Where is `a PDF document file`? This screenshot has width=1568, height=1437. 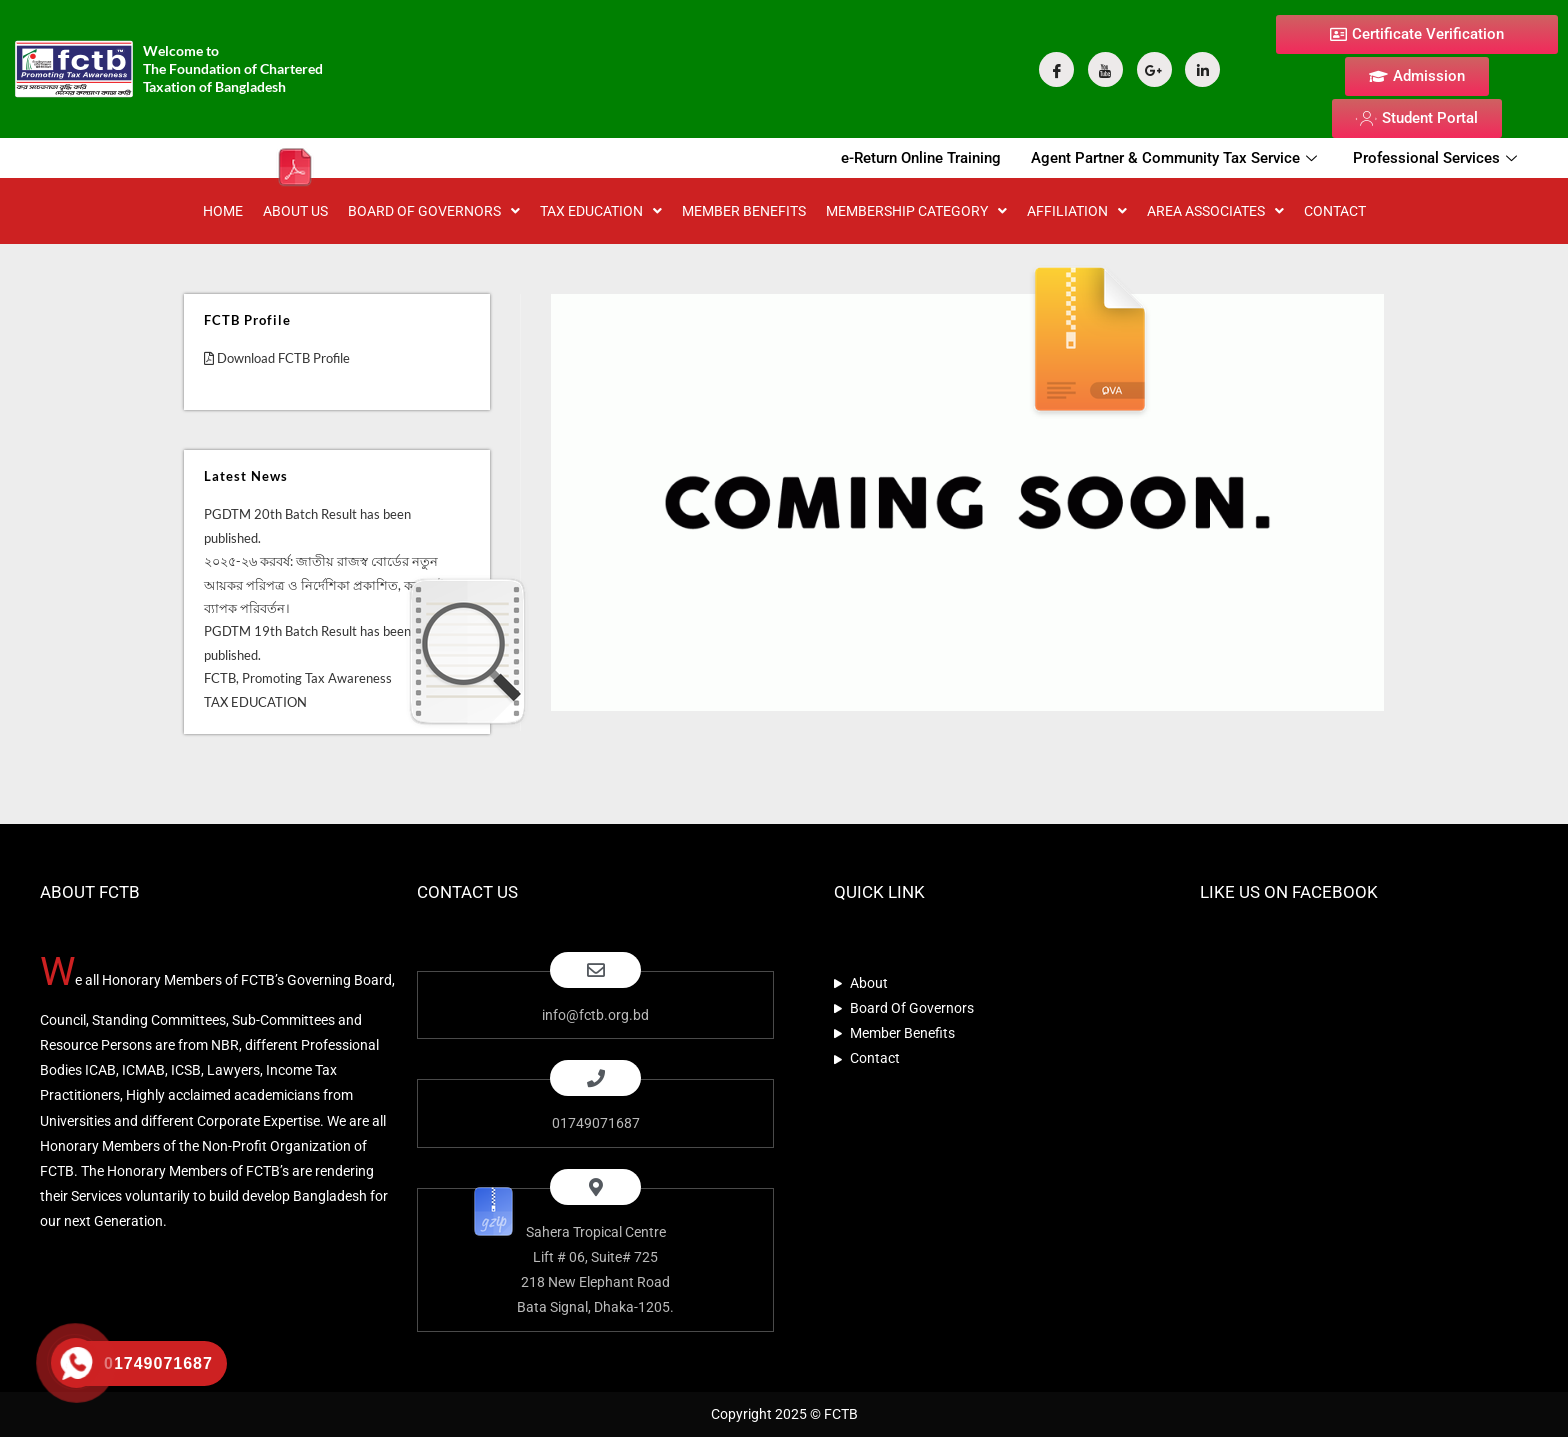 a PDF document file is located at coordinates (295, 167).